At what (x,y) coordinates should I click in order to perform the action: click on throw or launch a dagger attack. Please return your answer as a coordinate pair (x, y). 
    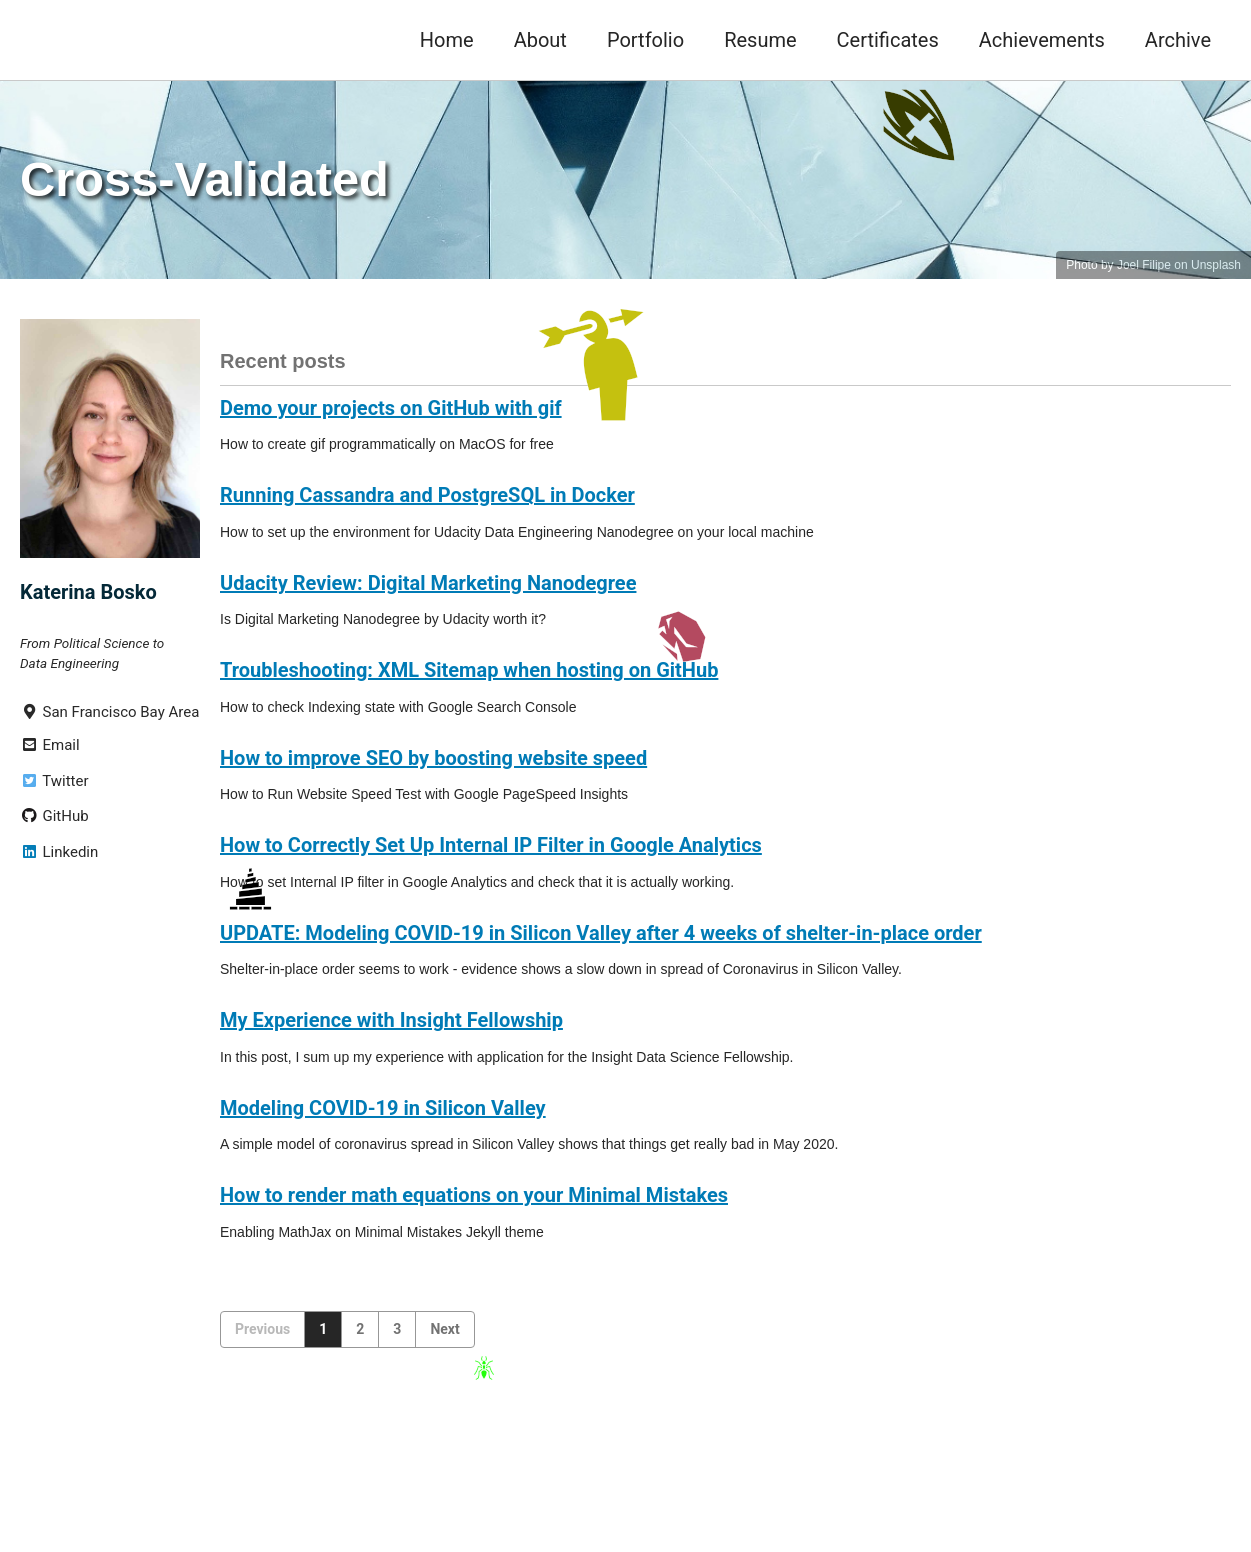
    Looking at the image, I should click on (919, 125).